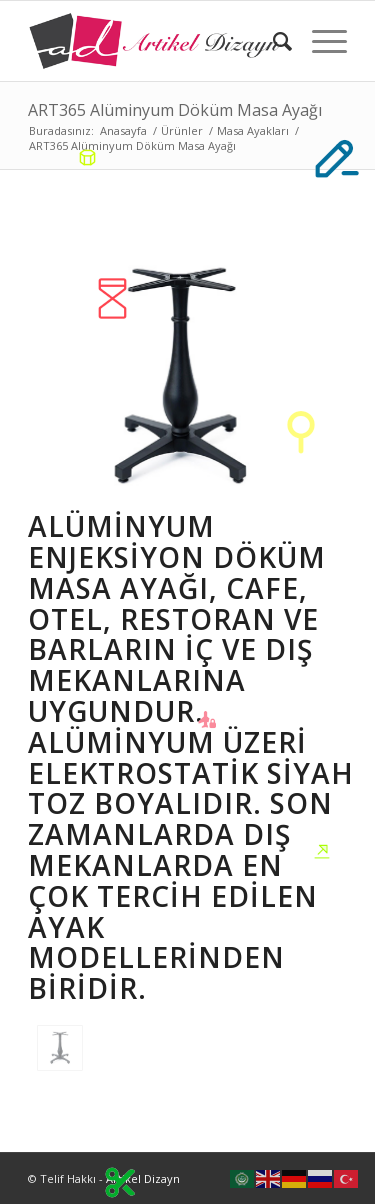  Describe the element at coordinates (322, 851) in the screenshot. I see `open link in new window or tab` at that location.